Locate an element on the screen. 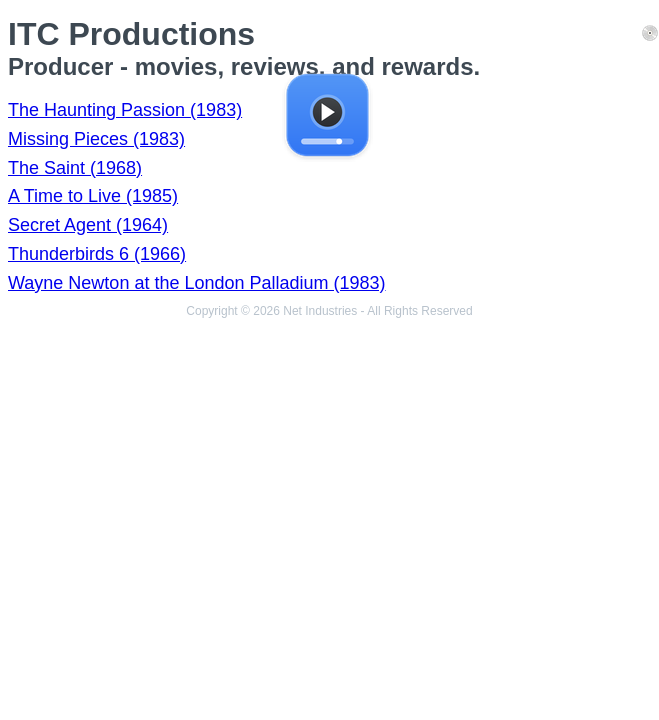 This screenshot has height=720, width=659. audio CD detected in disc drive is located at coordinates (650, 33).